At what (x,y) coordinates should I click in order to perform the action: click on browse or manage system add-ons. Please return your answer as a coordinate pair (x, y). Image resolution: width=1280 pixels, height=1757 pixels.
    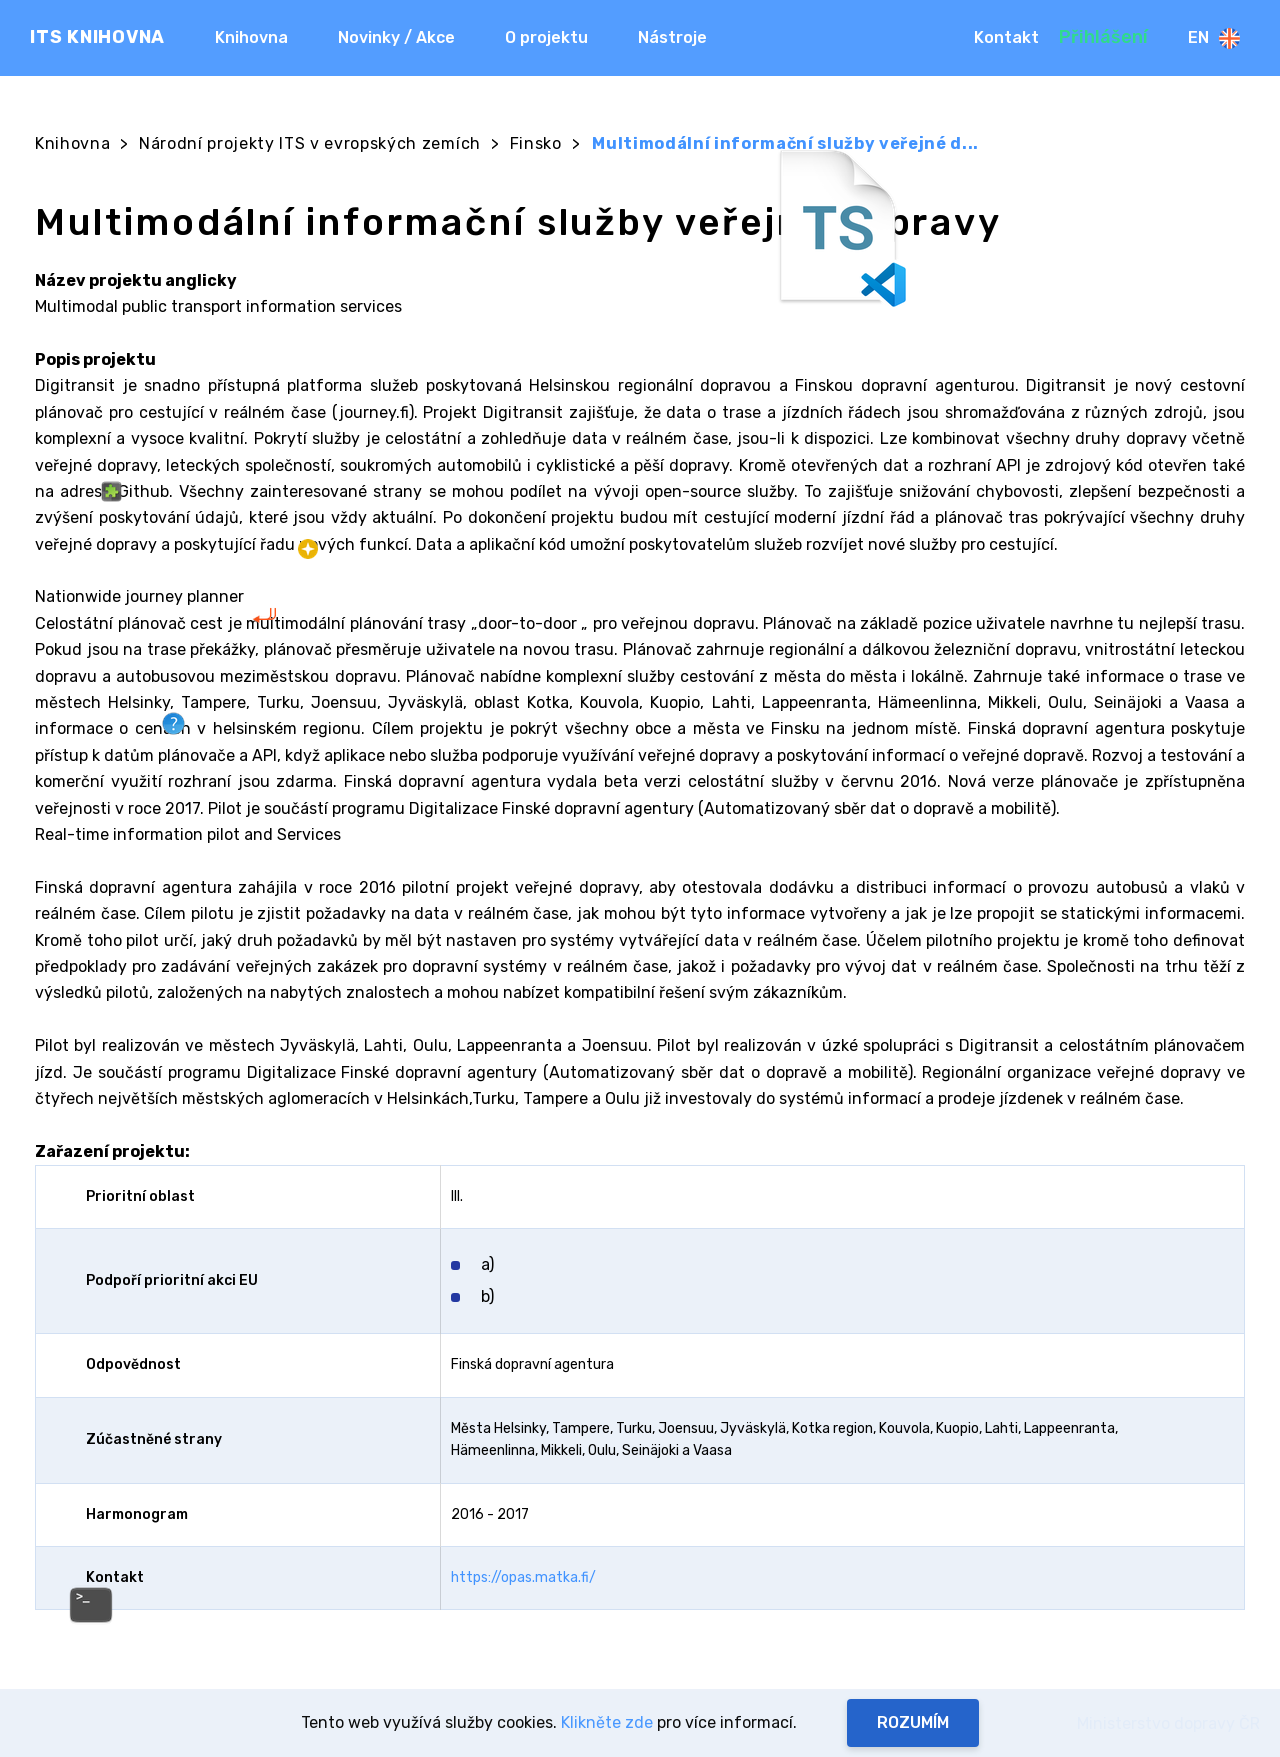
    Looking at the image, I should click on (111, 491).